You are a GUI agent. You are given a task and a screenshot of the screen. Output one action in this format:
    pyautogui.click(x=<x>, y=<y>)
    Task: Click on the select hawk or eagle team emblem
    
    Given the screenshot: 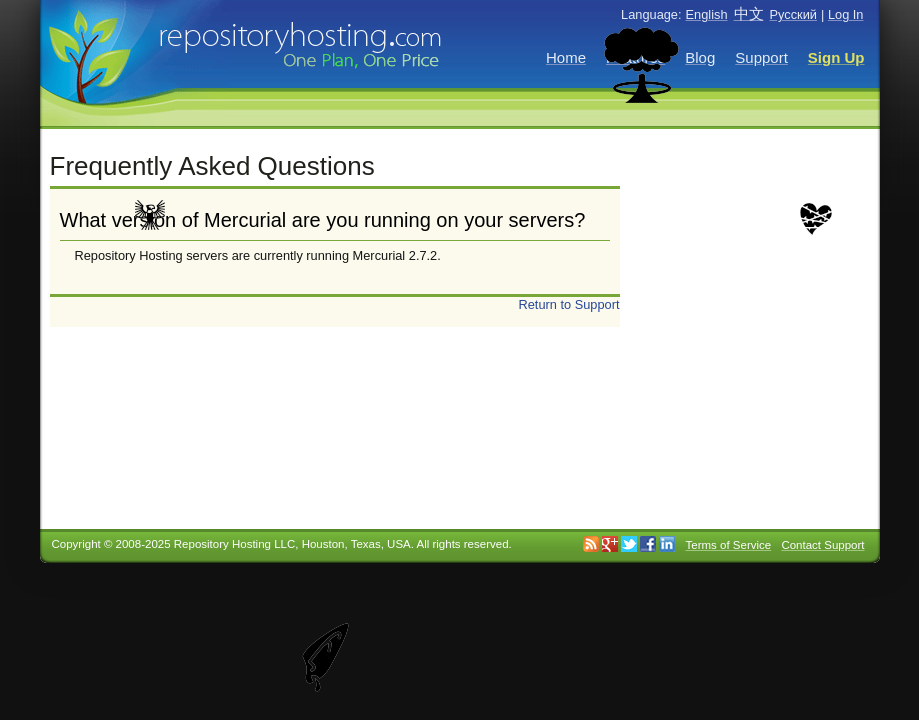 What is the action you would take?
    pyautogui.click(x=150, y=215)
    